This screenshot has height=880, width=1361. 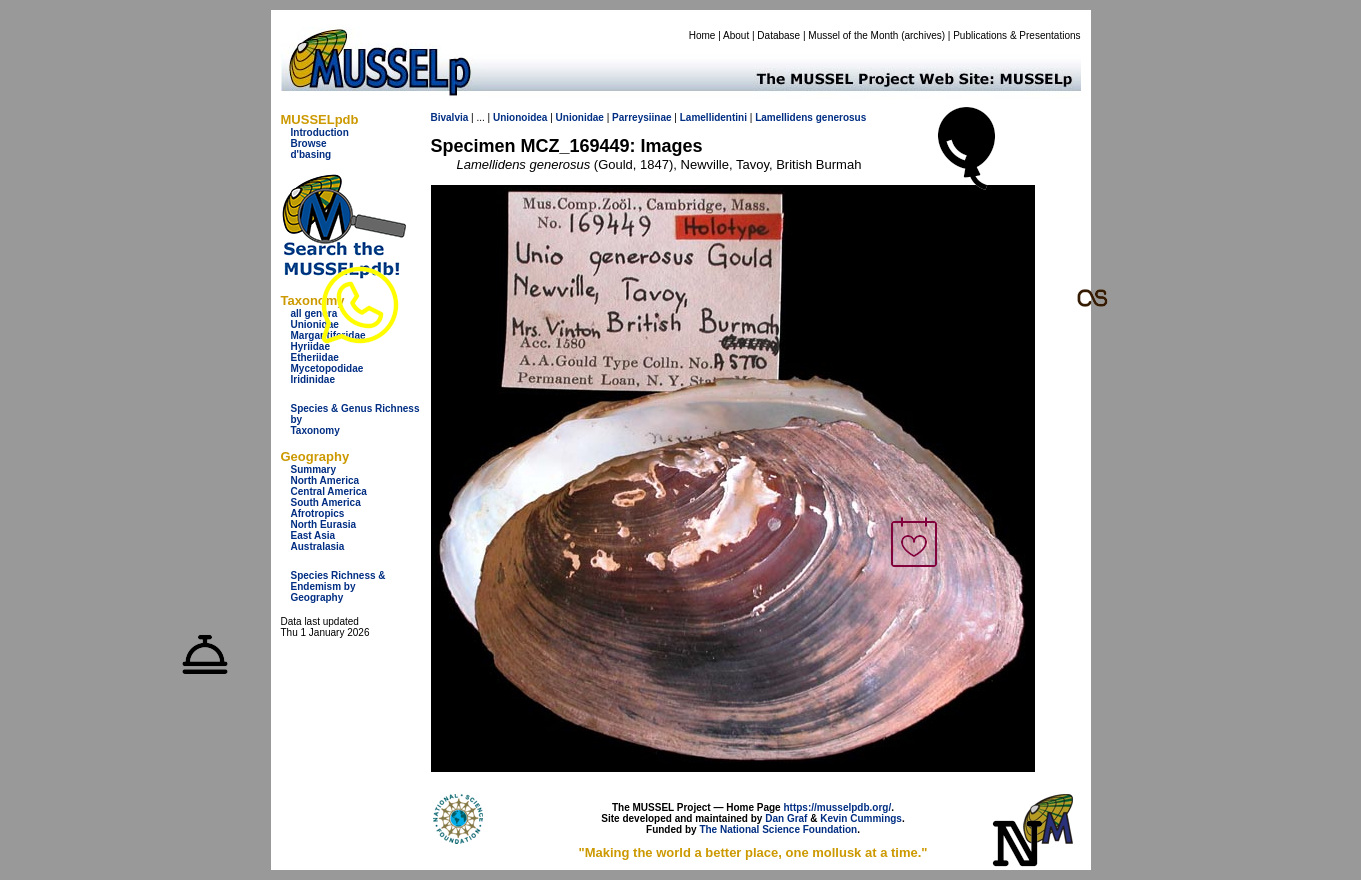 What do you see at coordinates (360, 305) in the screenshot?
I see `open WhatsApp messaging app` at bounding box center [360, 305].